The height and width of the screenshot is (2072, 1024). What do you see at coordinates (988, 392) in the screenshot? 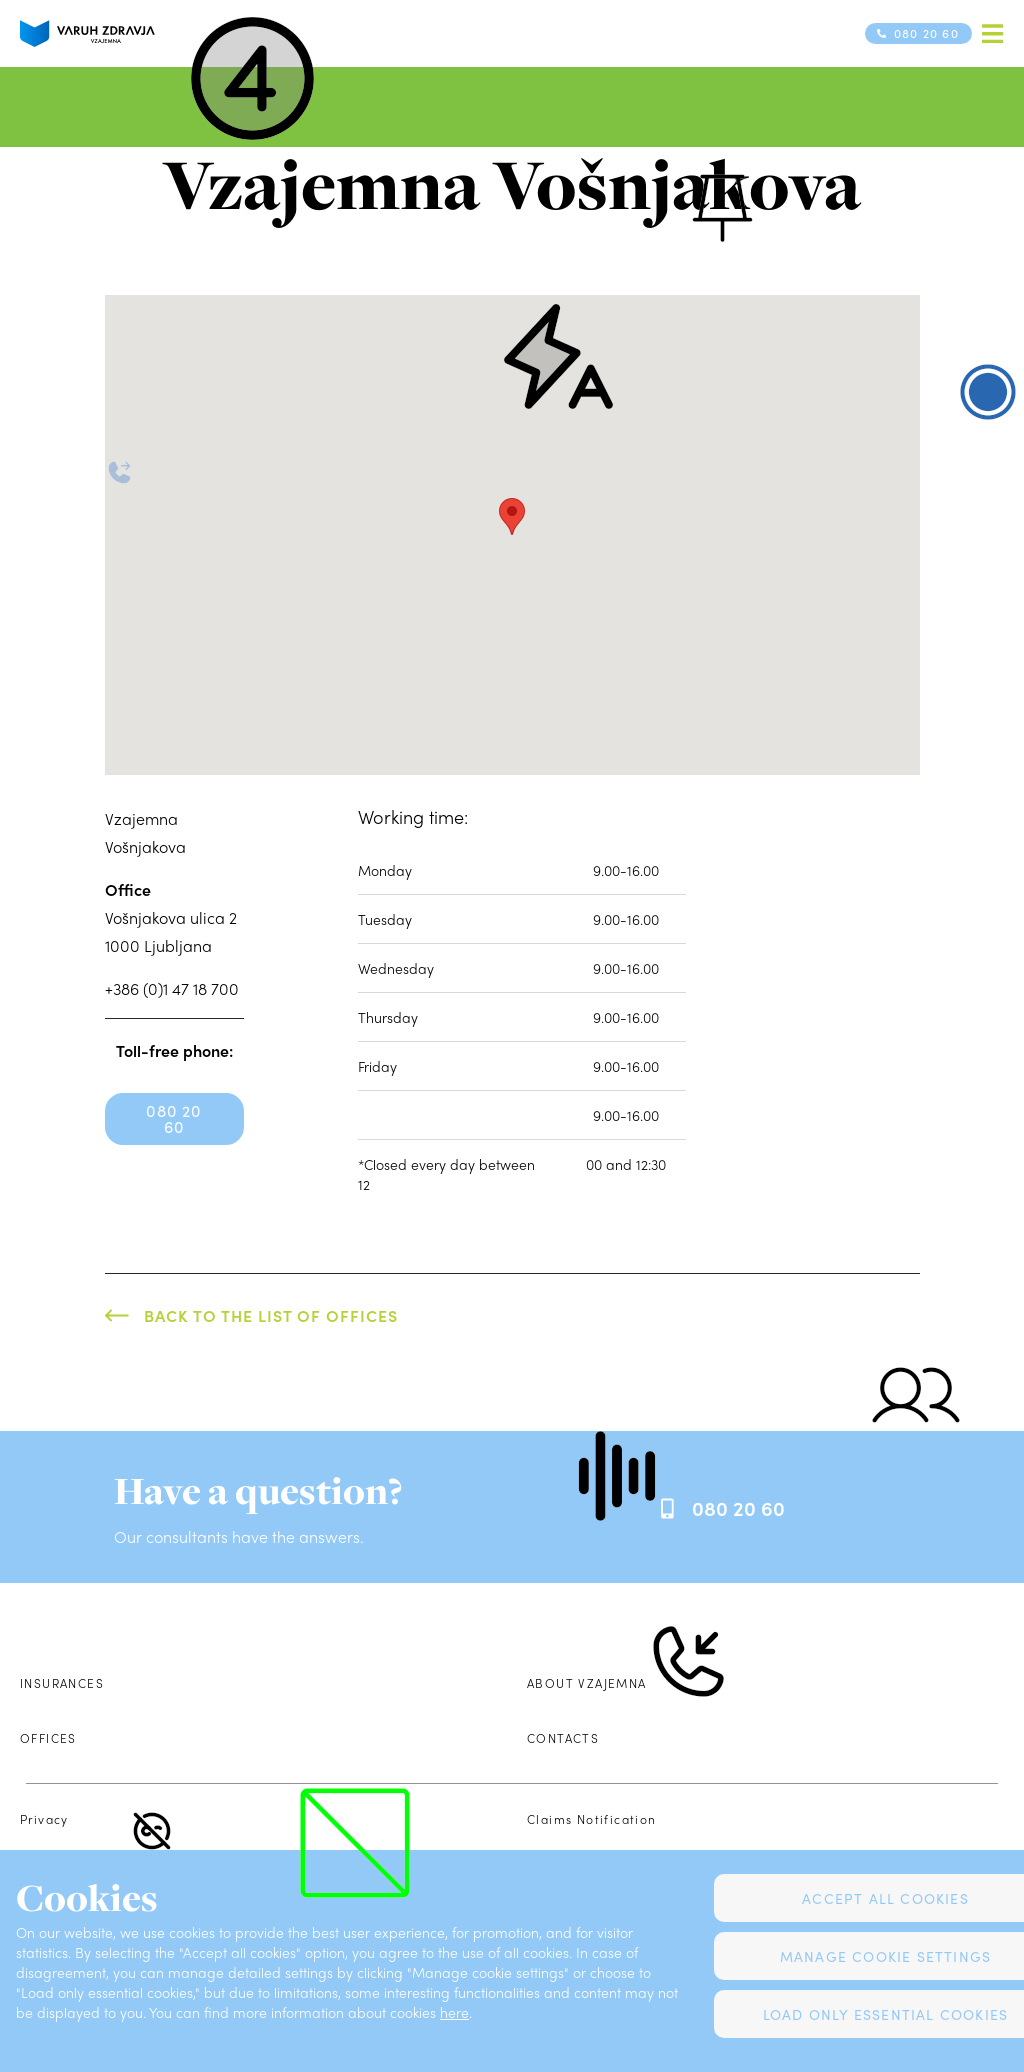
I see `start recording audio or video` at bounding box center [988, 392].